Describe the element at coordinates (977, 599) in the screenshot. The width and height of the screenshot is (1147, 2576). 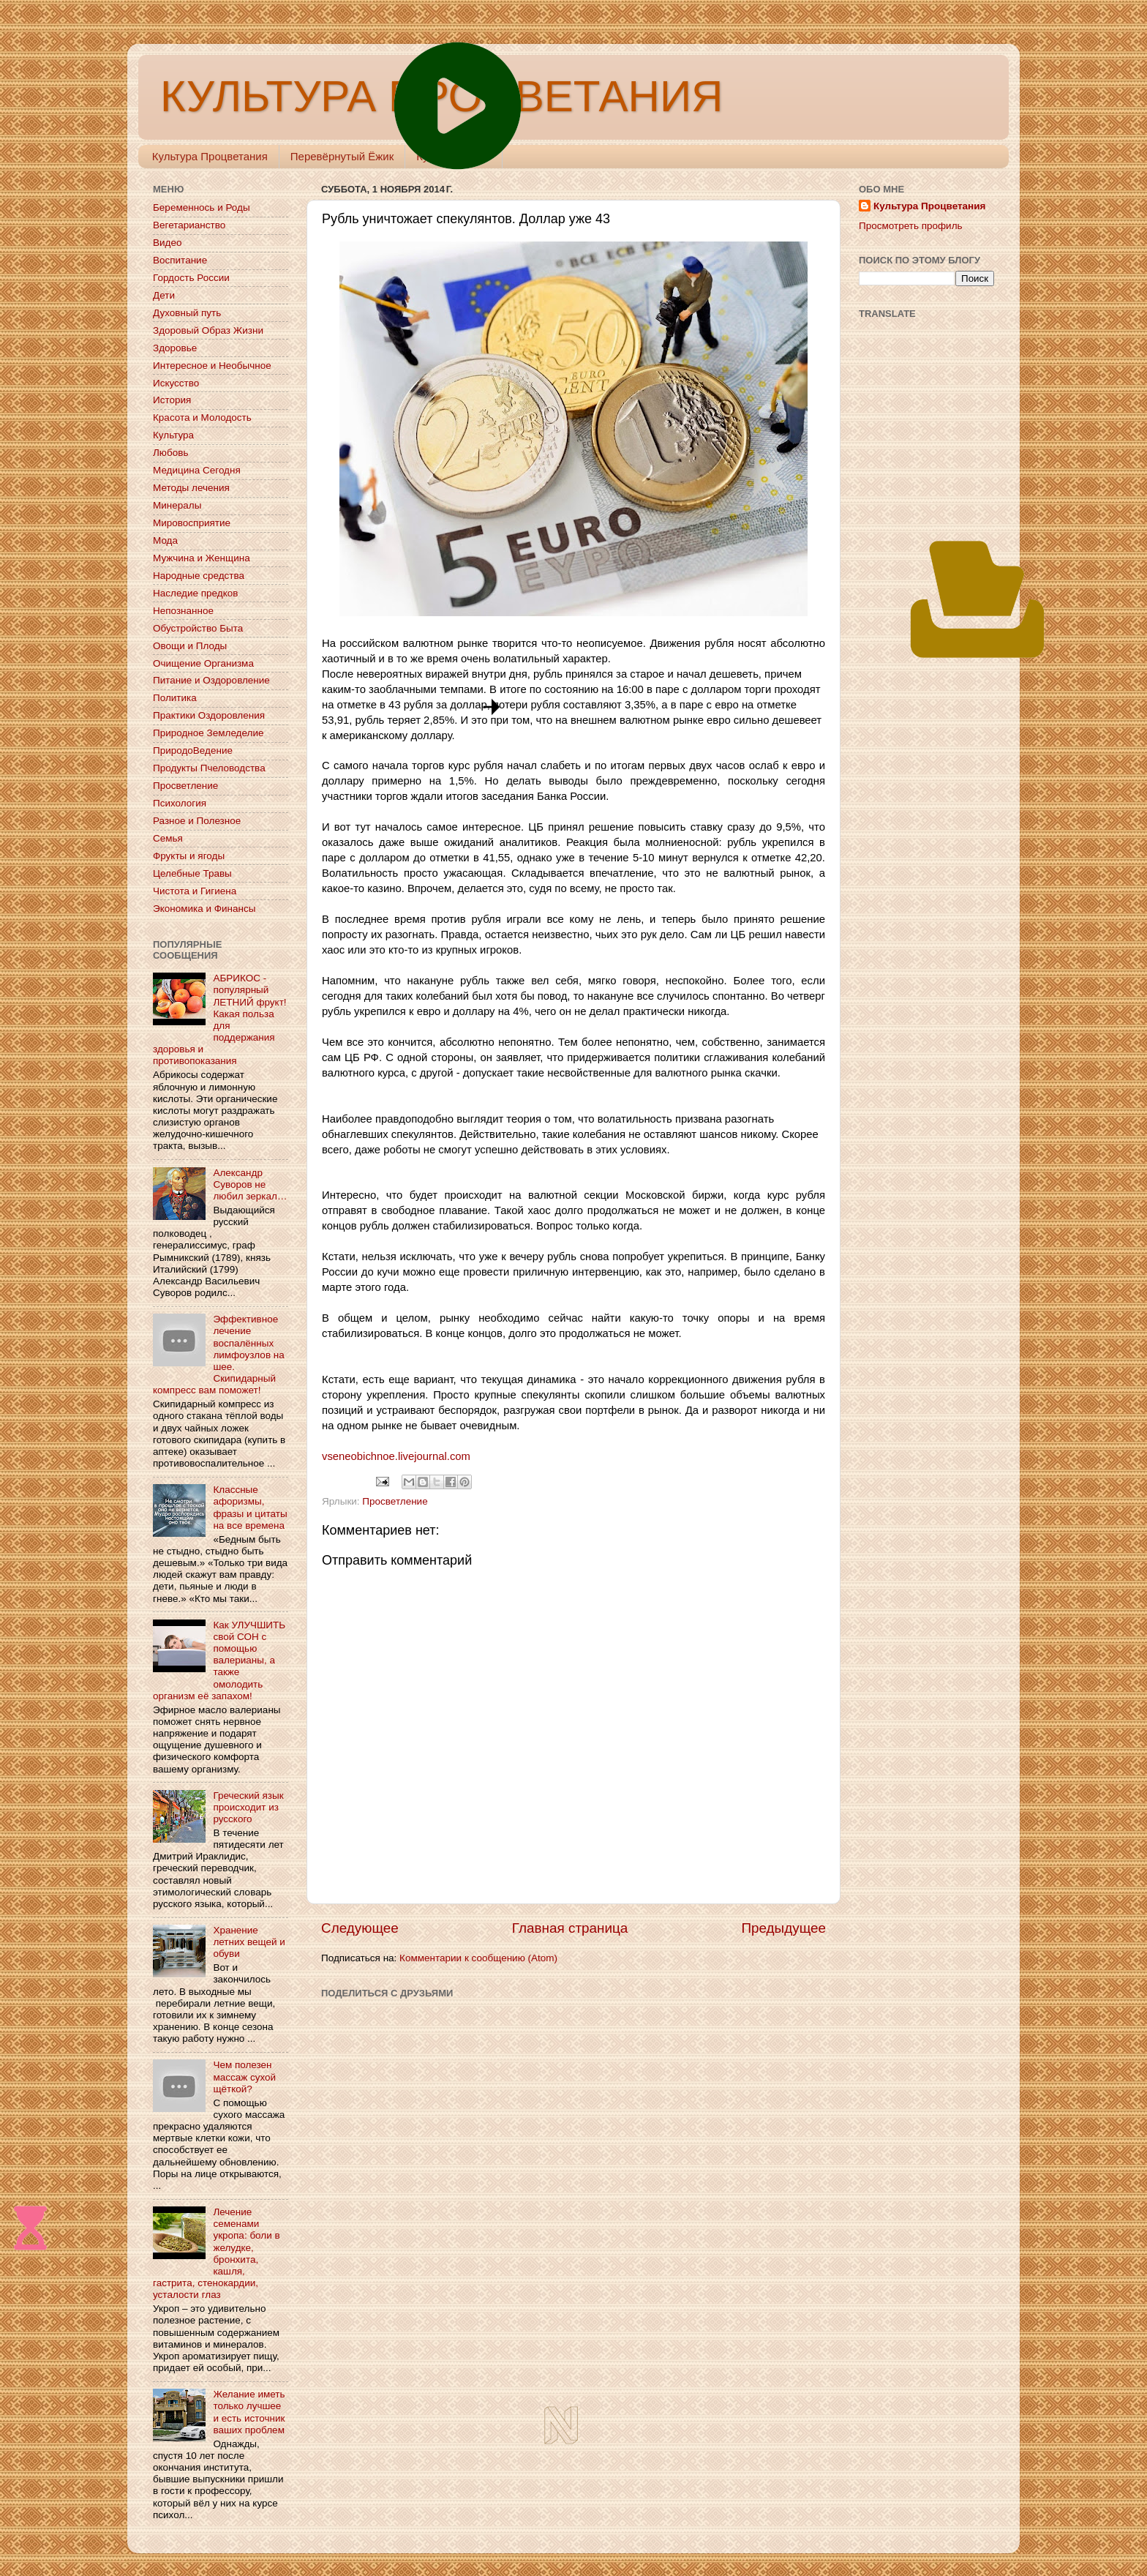
I see `access tissue box or hygiene supplies` at that location.